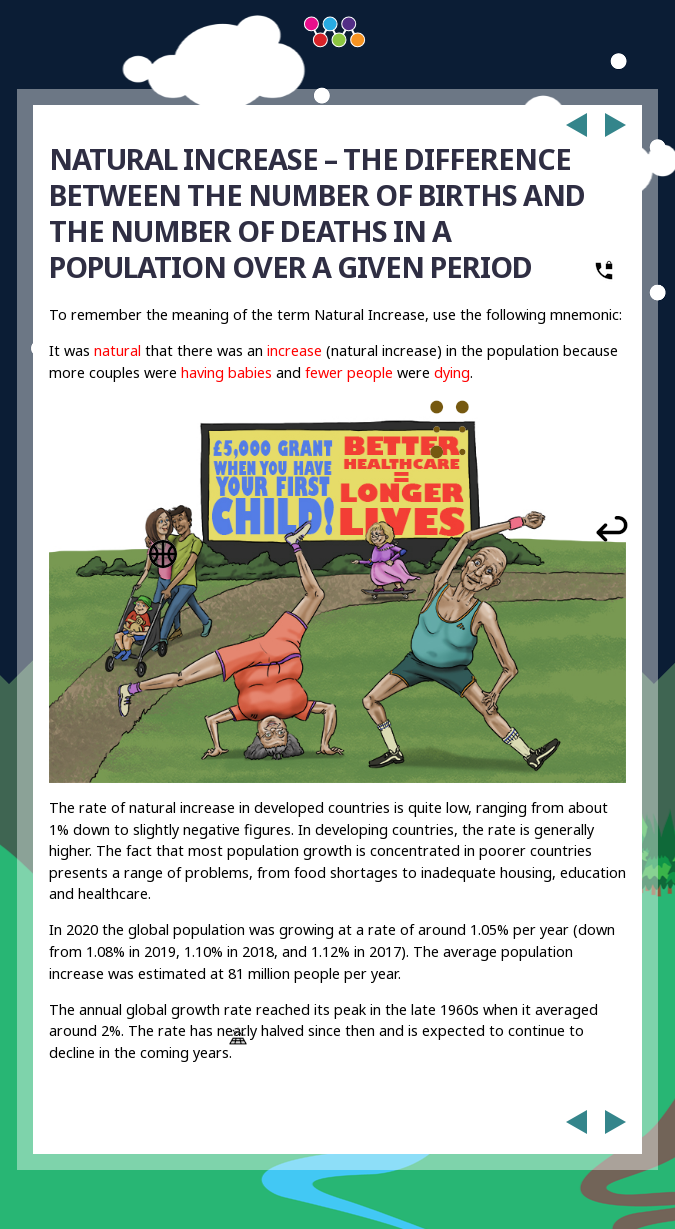  Describe the element at coordinates (611, 527) in the screenshot. I see `go back to the previous screen` at that location.